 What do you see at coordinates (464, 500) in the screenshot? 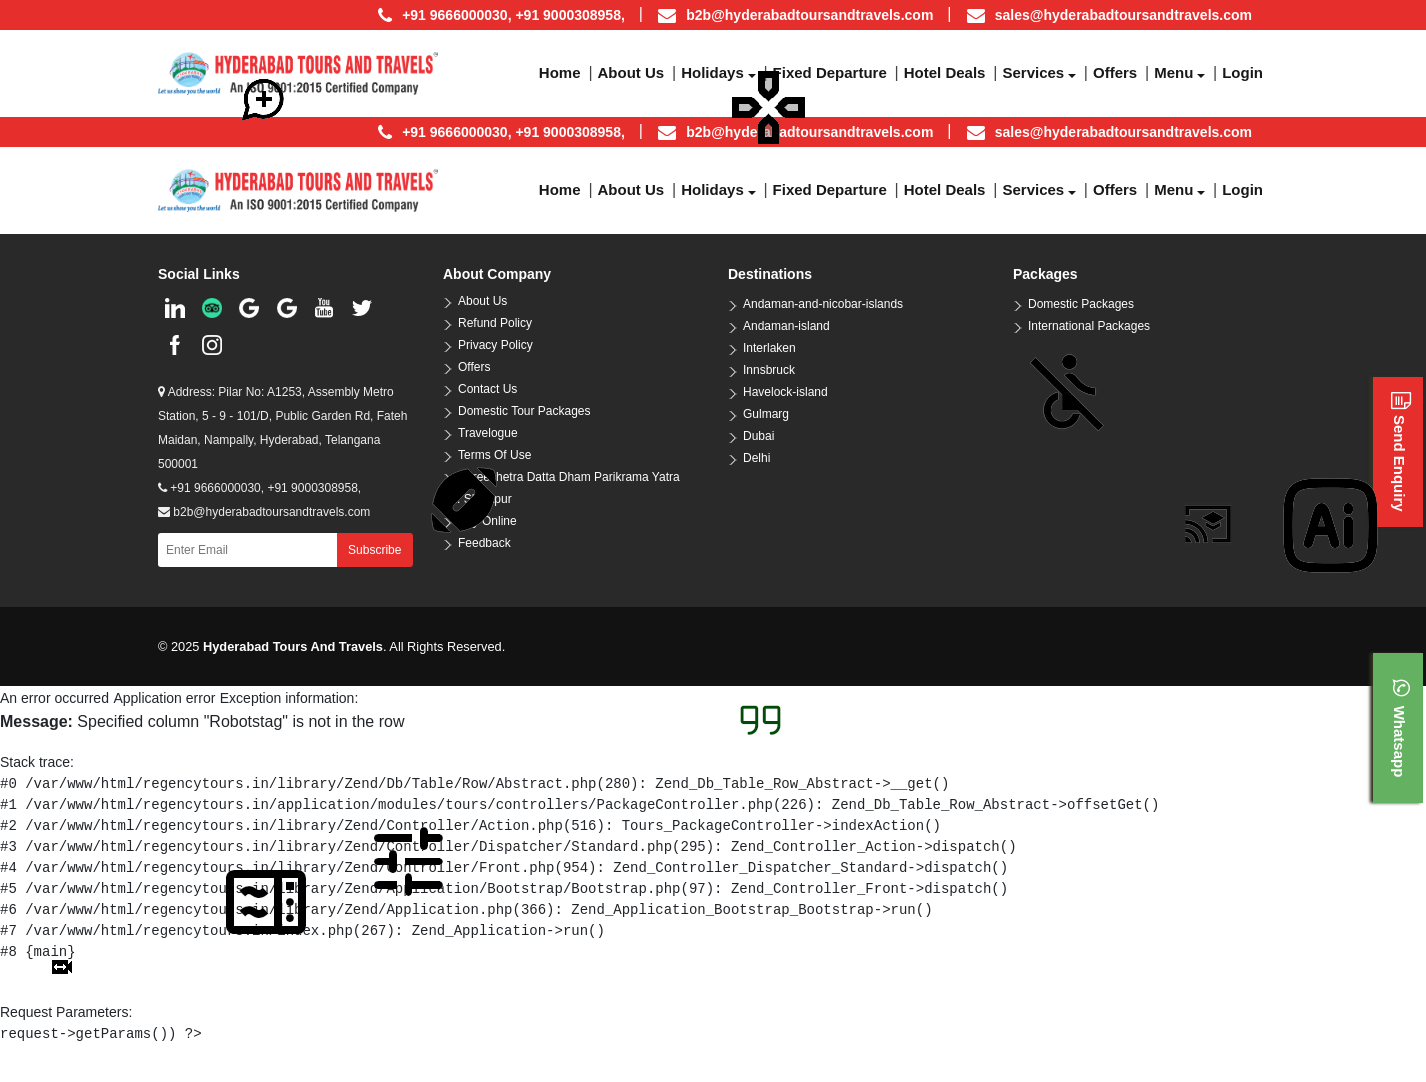
I see `access sports or football content` at bounding box center [464, 500].